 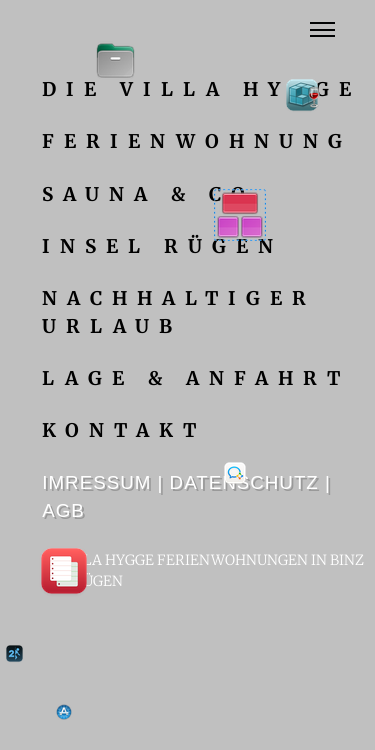 I want to click on select all items in the current view, so click(x=240, y=215).